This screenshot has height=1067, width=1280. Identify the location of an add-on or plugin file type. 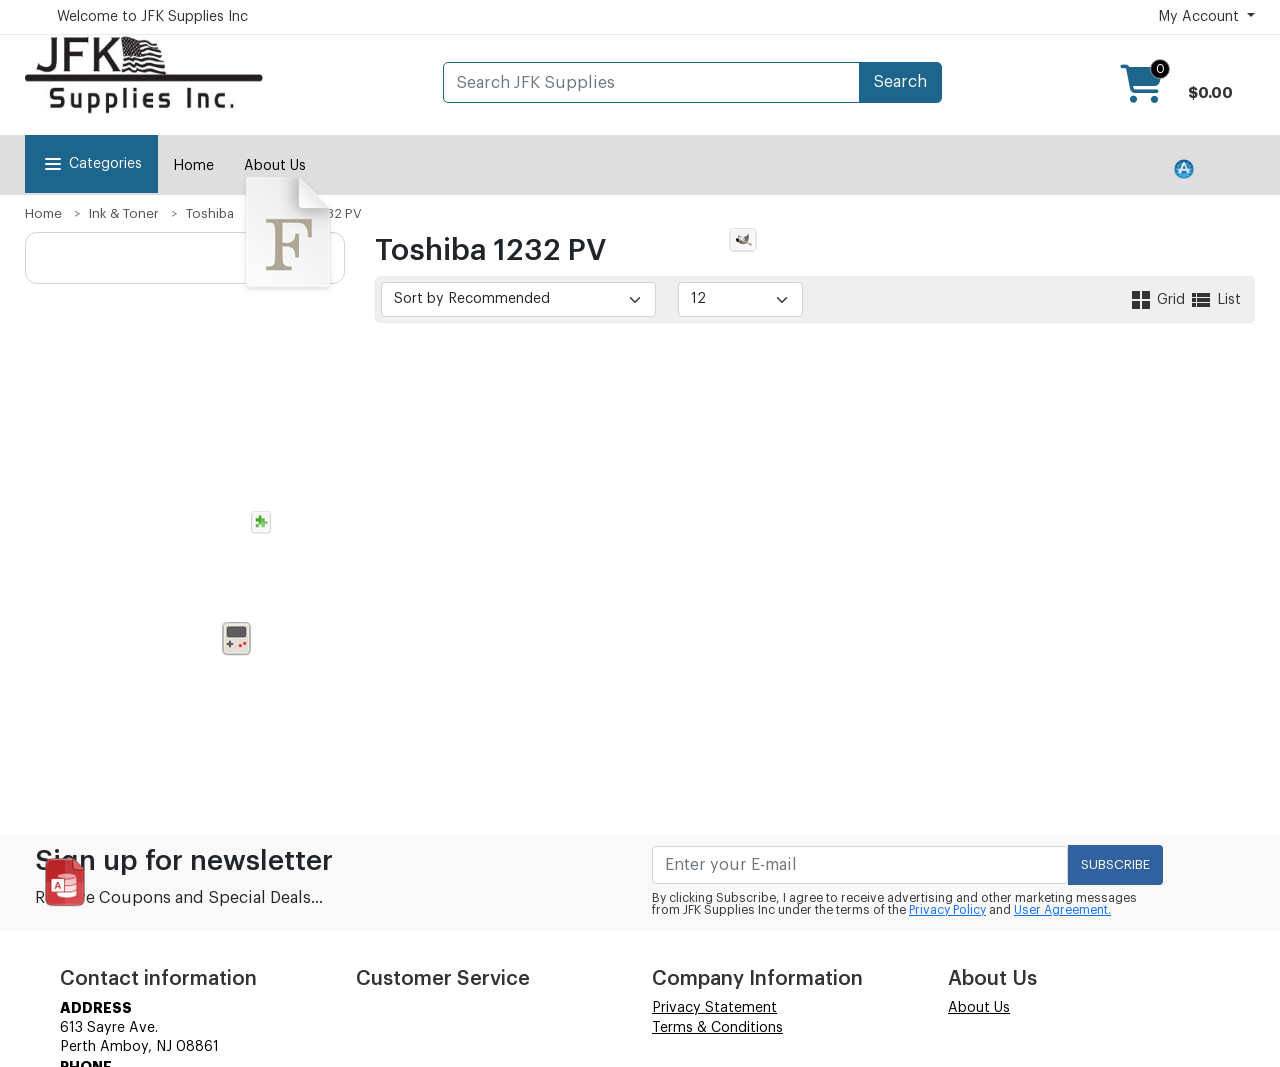
(261, 522).